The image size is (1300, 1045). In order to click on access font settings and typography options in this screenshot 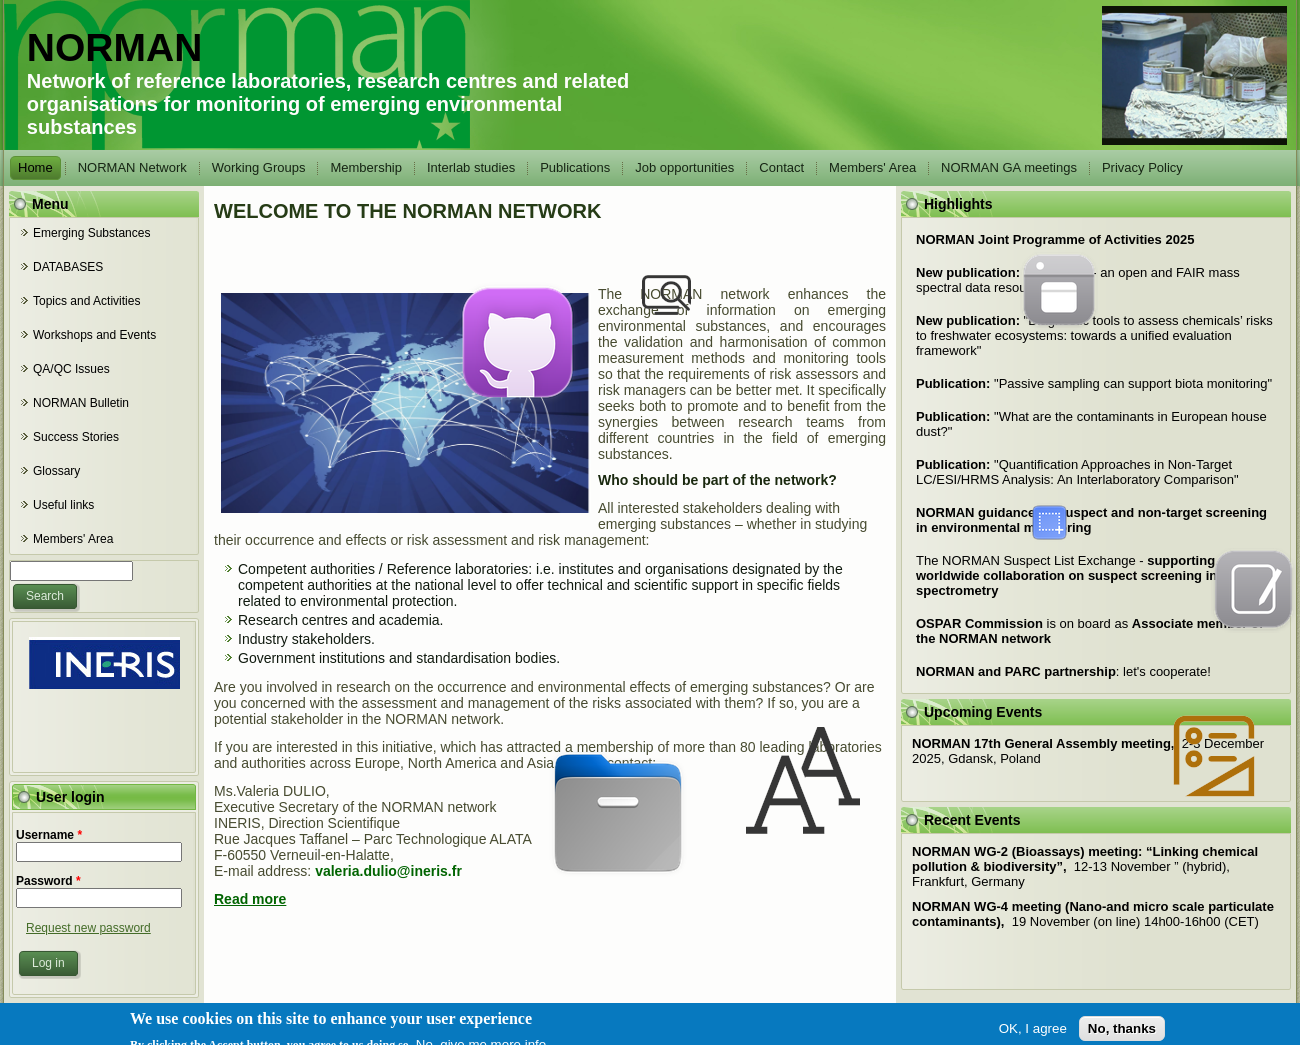, I will do `click(803, 784)`.